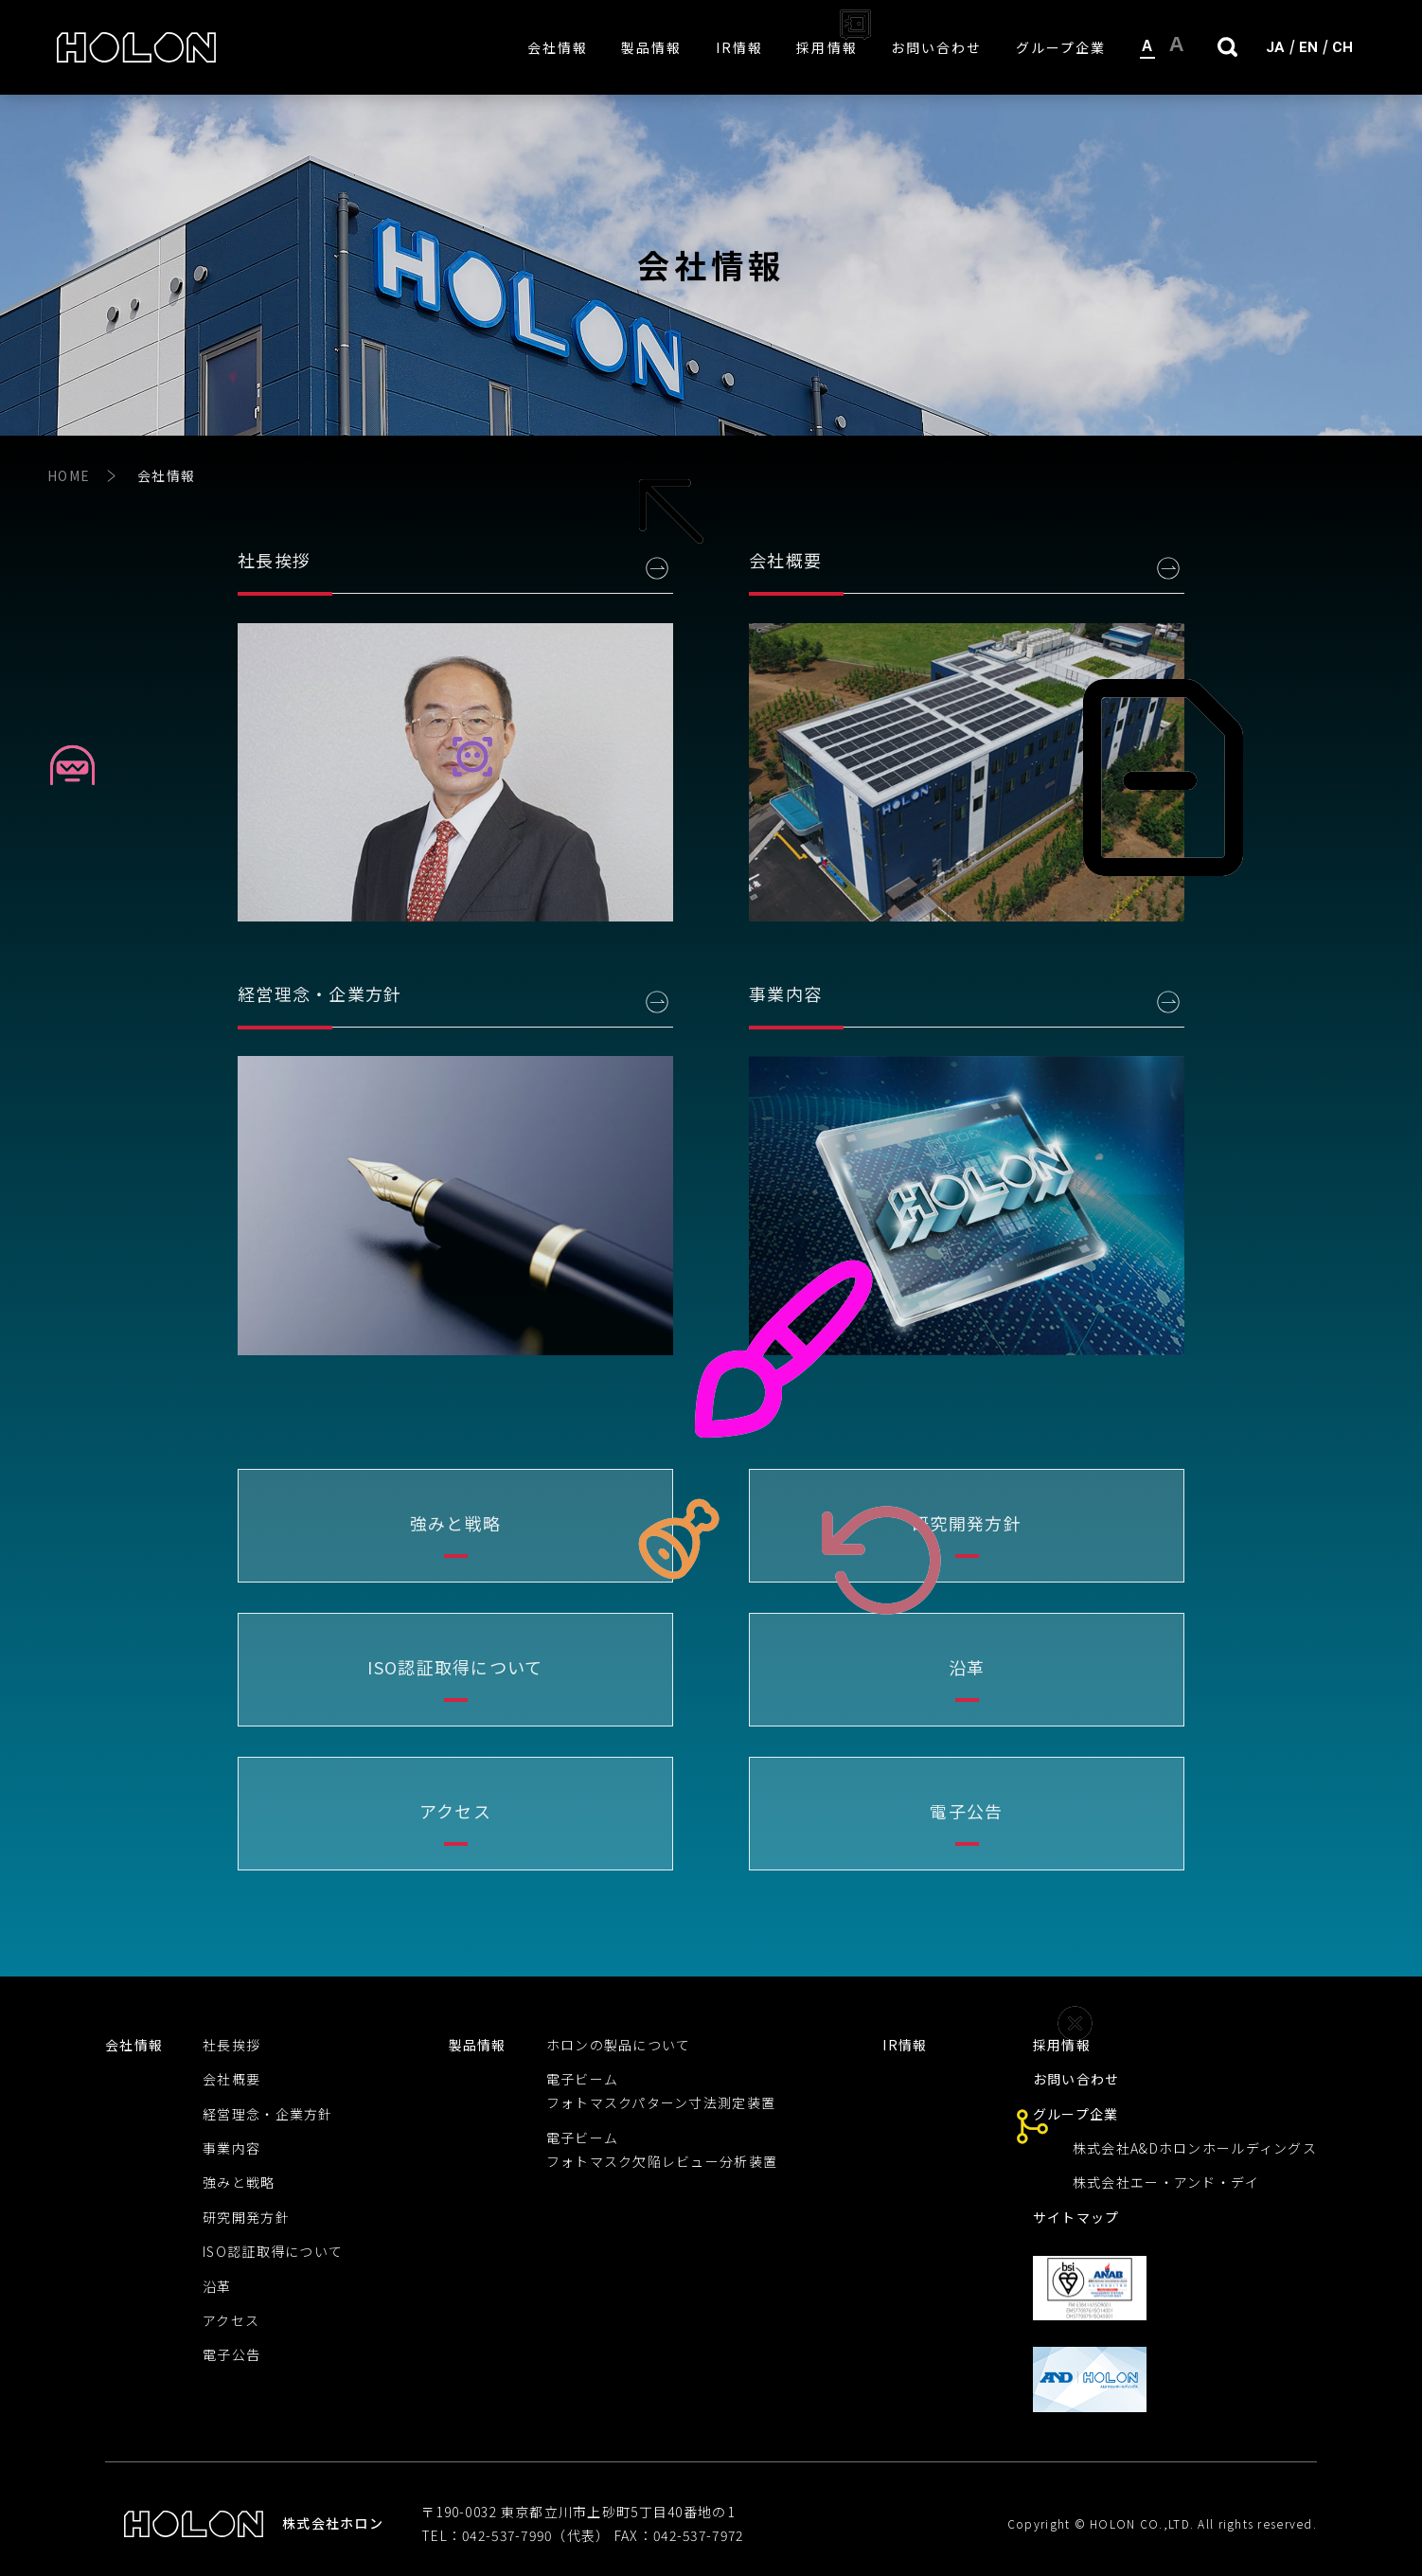  Describe the element at coordinates (855, 25) in the screenshot. I see `access fiscal host settings` at that location.